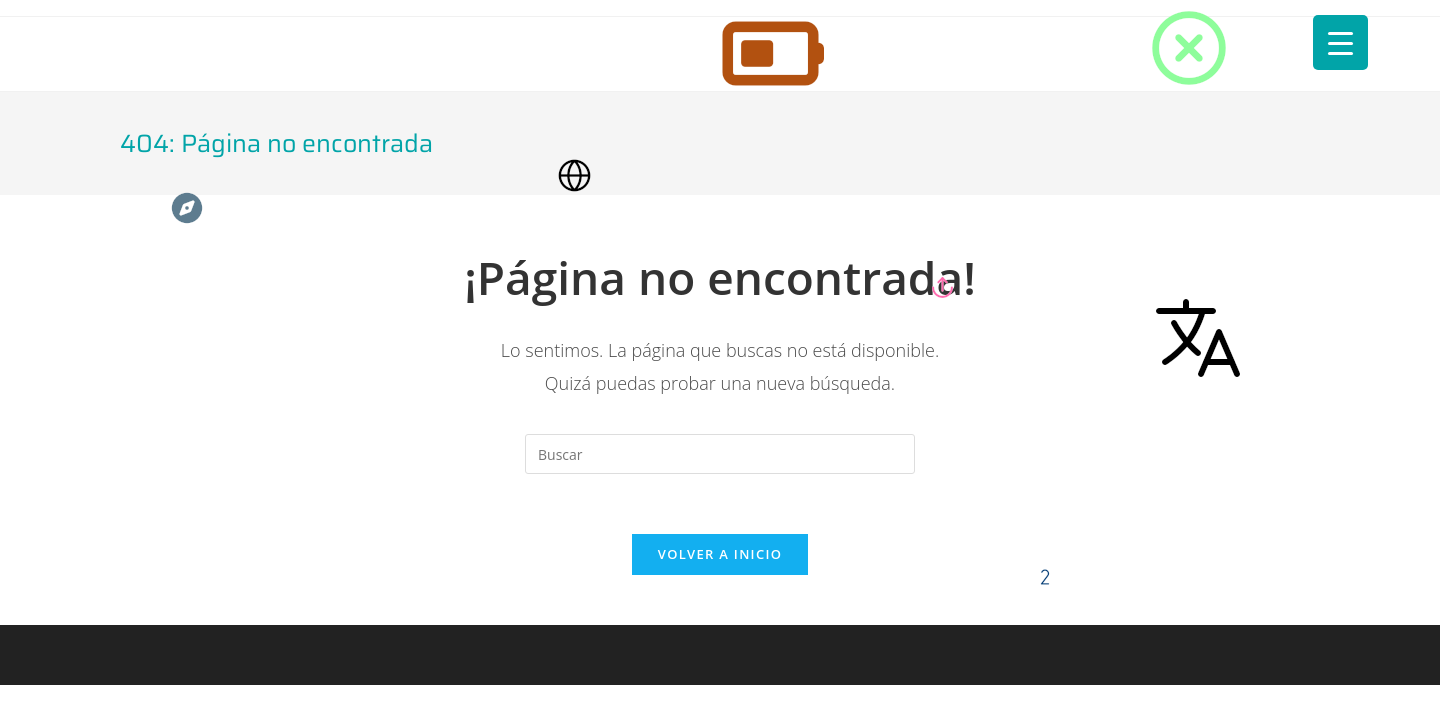 This screenshot has width=1440, height=720. I want to click on close or dismiss a dialog, so click(1189, 48).